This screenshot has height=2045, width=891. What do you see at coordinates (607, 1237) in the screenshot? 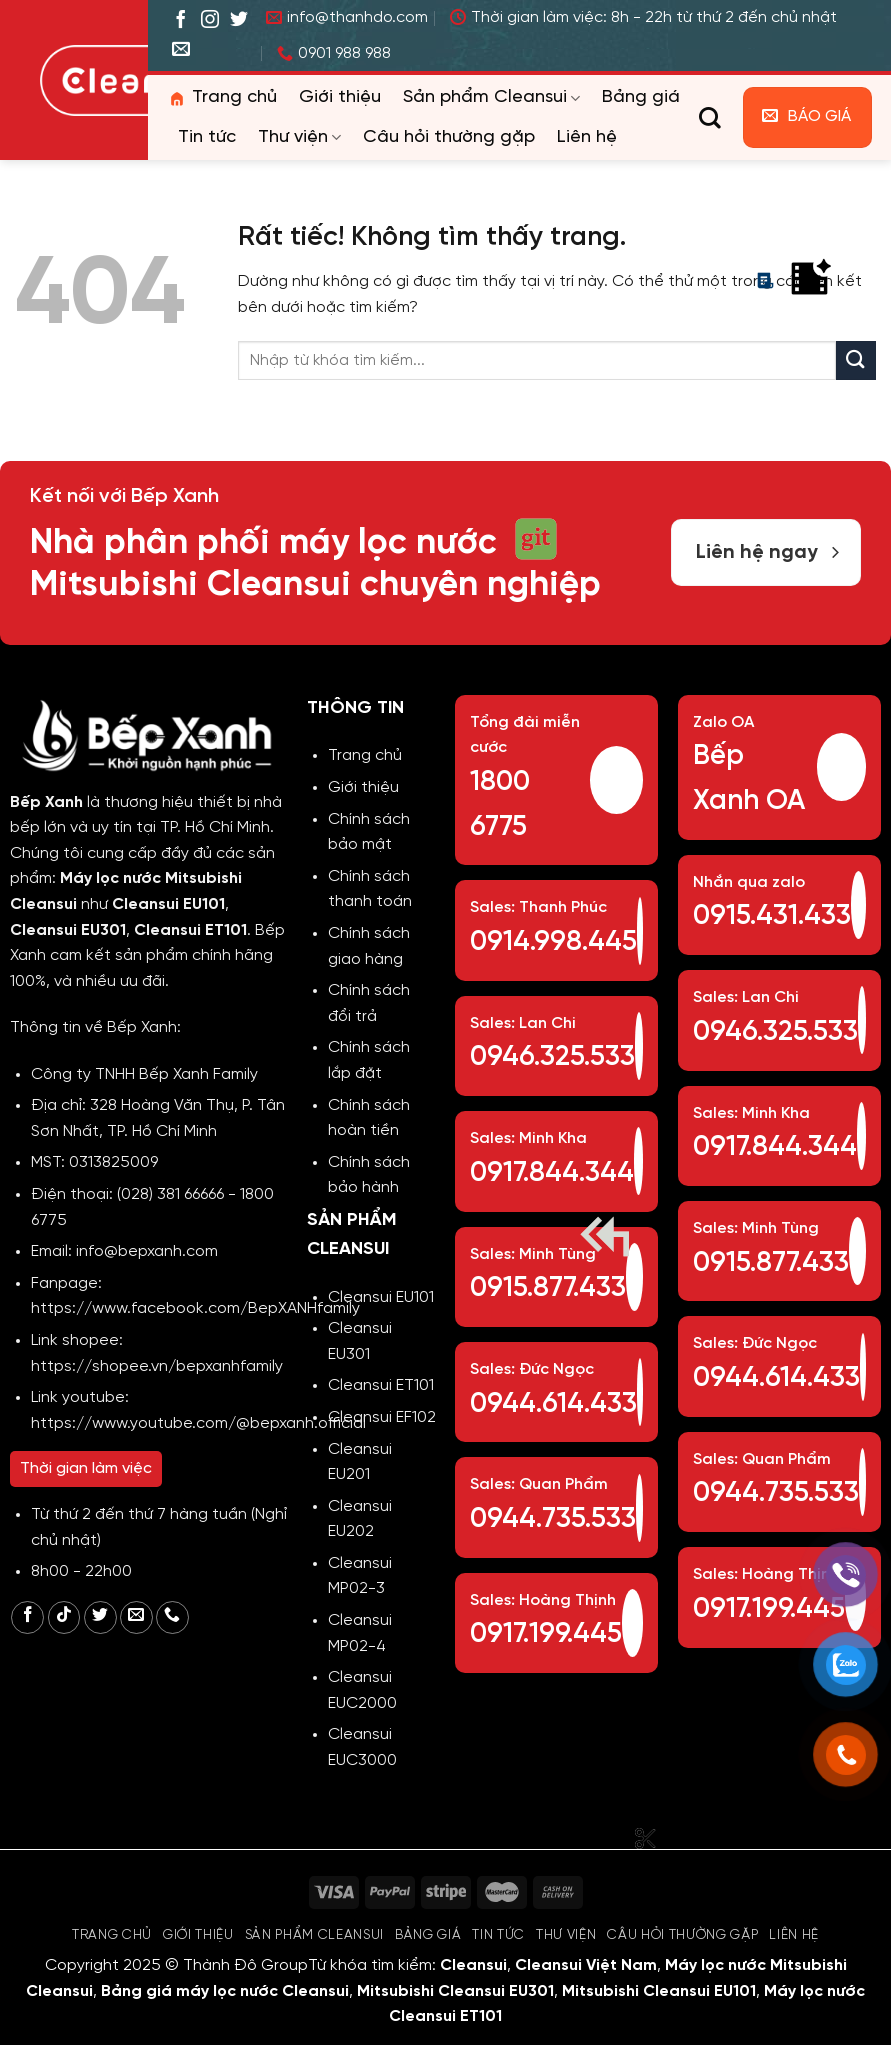
I see `reply all to a message or email` at bounding box center [607, 1237].